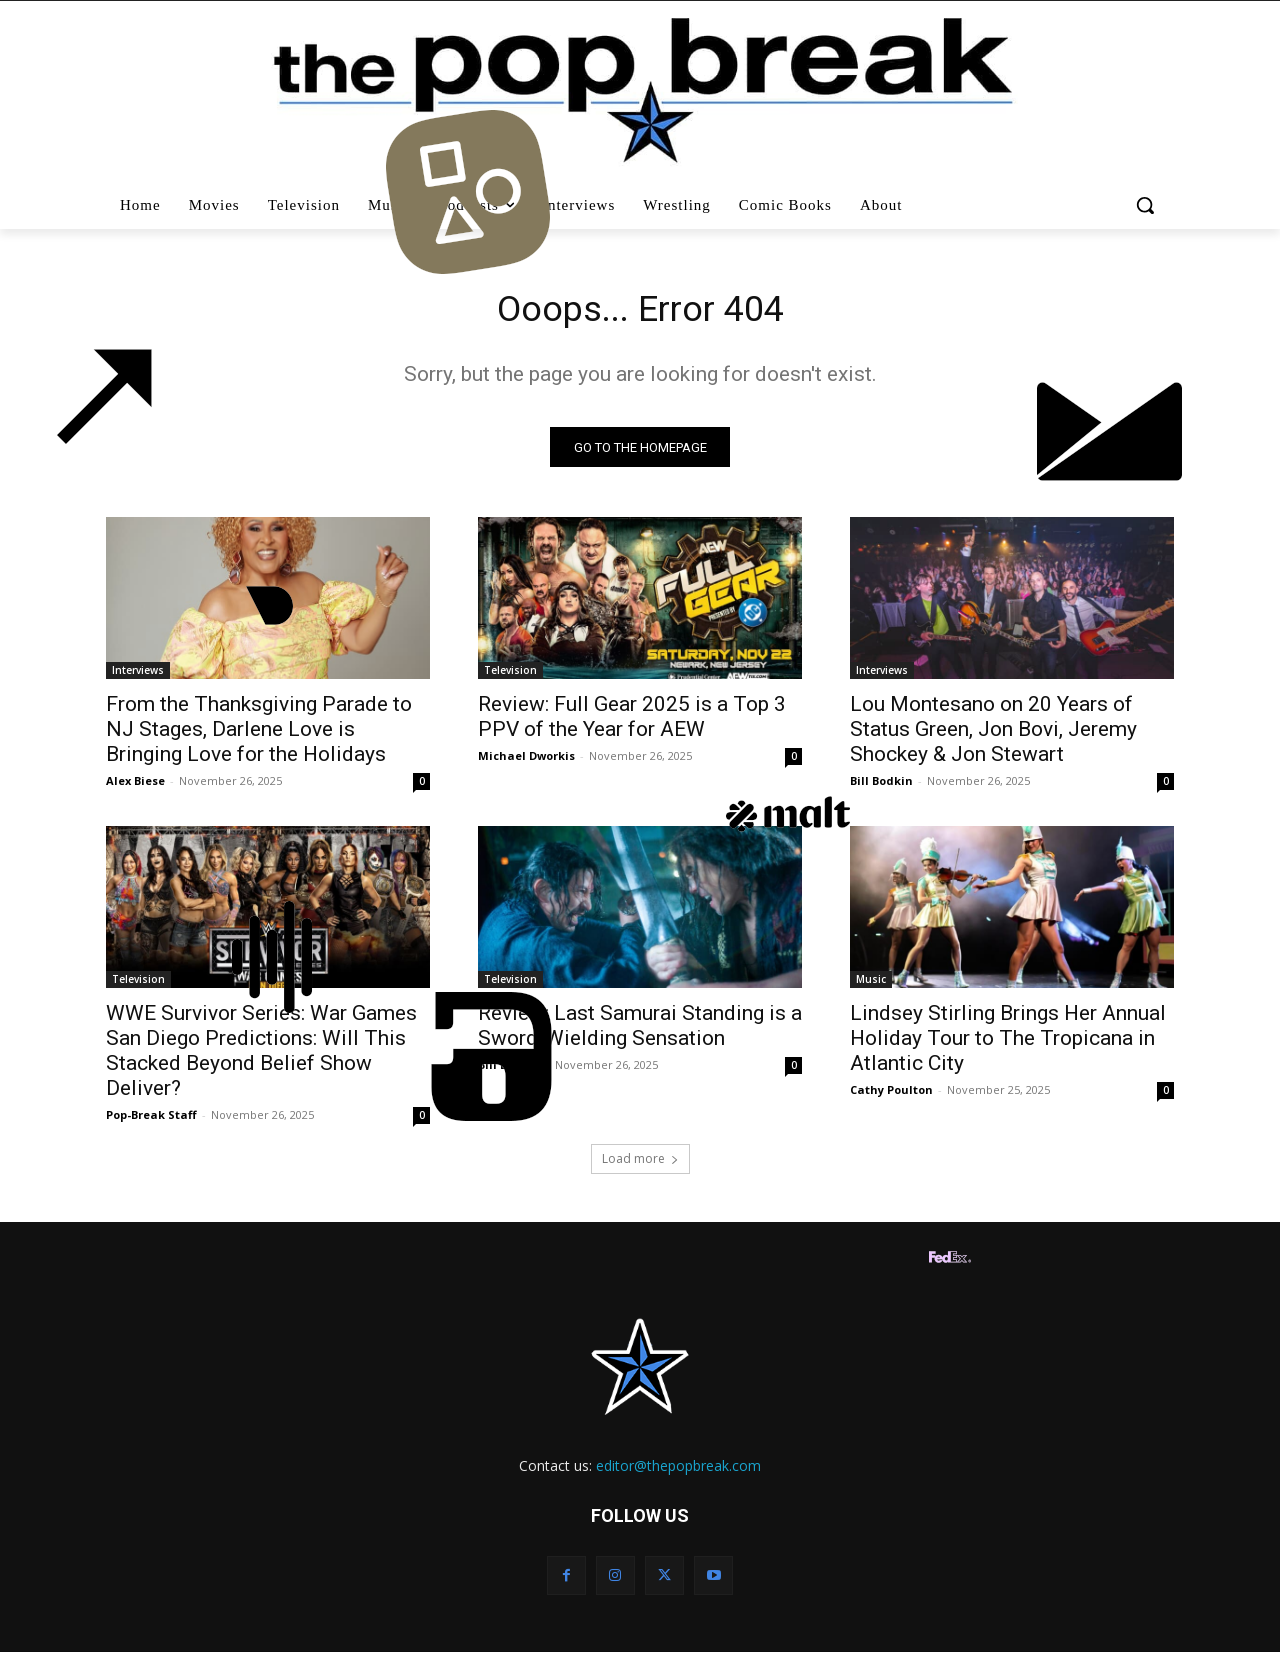 The height and width of the screenshot is (1658, 1280). Describe the element at coordinates (272, 957) in the screenshot. I see `open clyp audio sharing platform` at that location.